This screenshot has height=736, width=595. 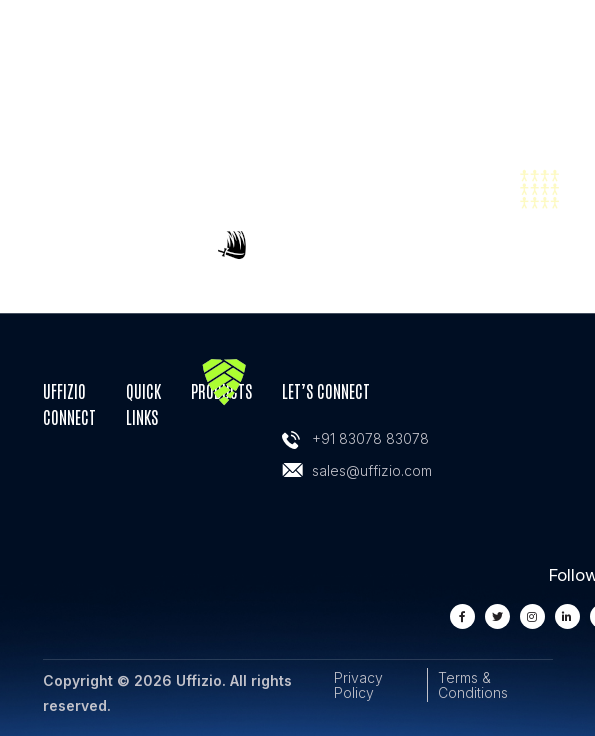 What do you see at coordinates (232, 245) in the screenshot?
I see `perform a slash attack in combat` at bounding box center [232, 245].